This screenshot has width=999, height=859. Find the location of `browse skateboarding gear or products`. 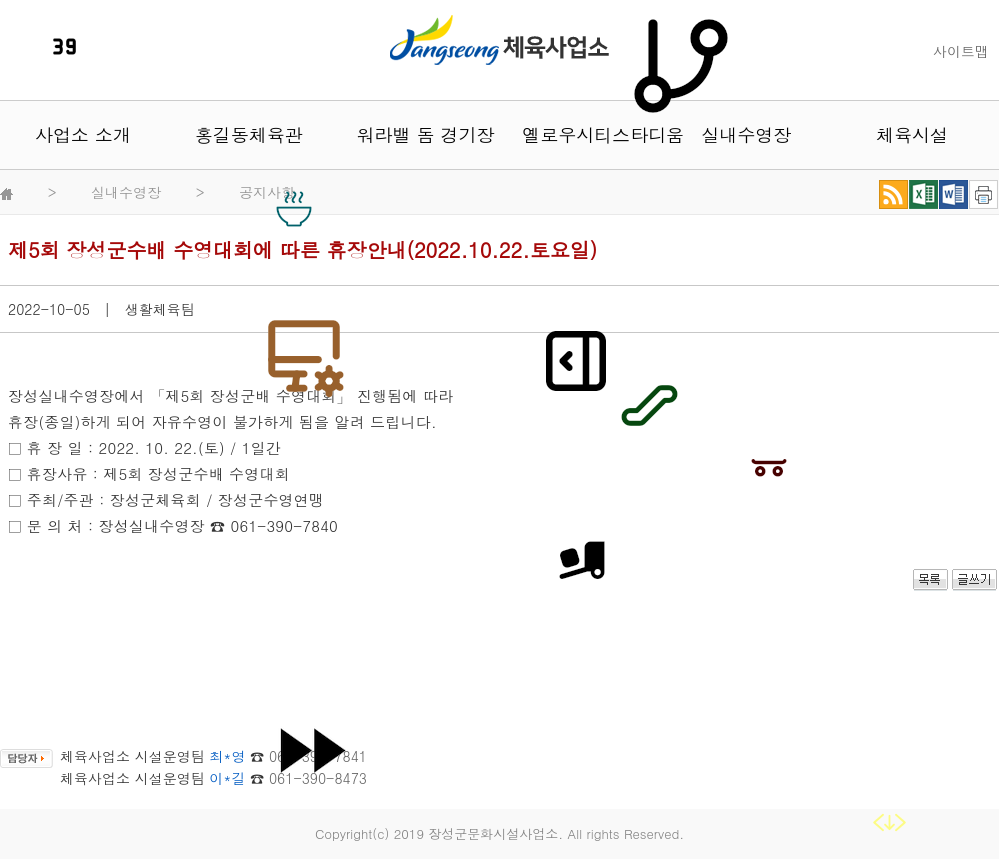

browse skateboarding gear or products is located at coordinates (769, 466).